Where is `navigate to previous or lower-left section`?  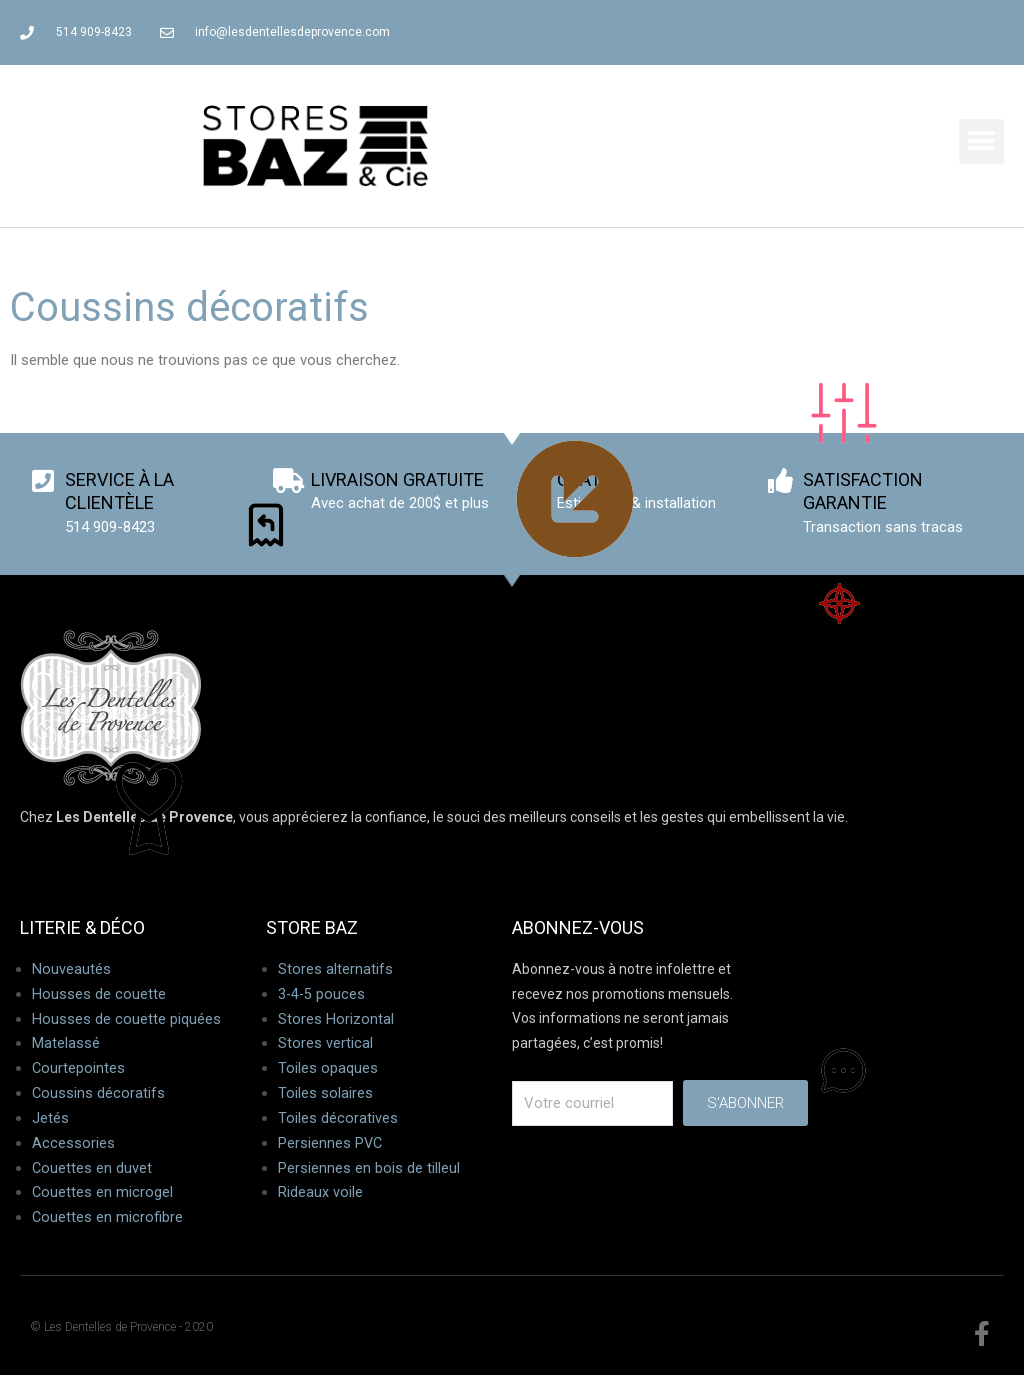
navigate to previous or lower-left section is located at coordinates (575, 499).